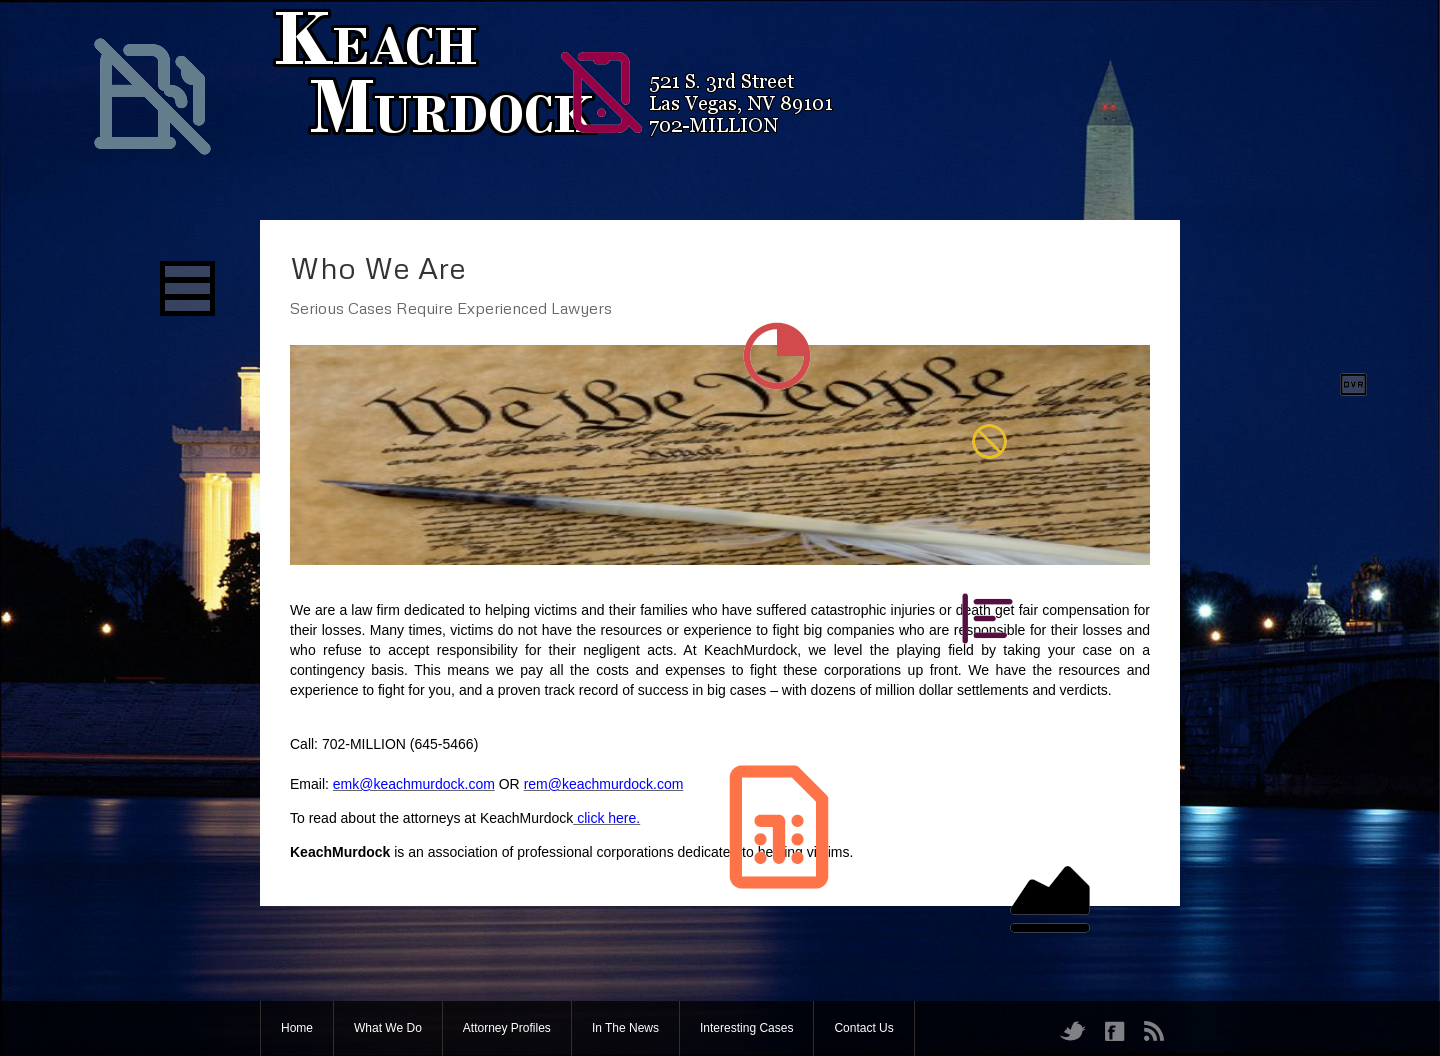 The image size is (1440, 1056). I want to click on view data in row layout, so click(187, 288).